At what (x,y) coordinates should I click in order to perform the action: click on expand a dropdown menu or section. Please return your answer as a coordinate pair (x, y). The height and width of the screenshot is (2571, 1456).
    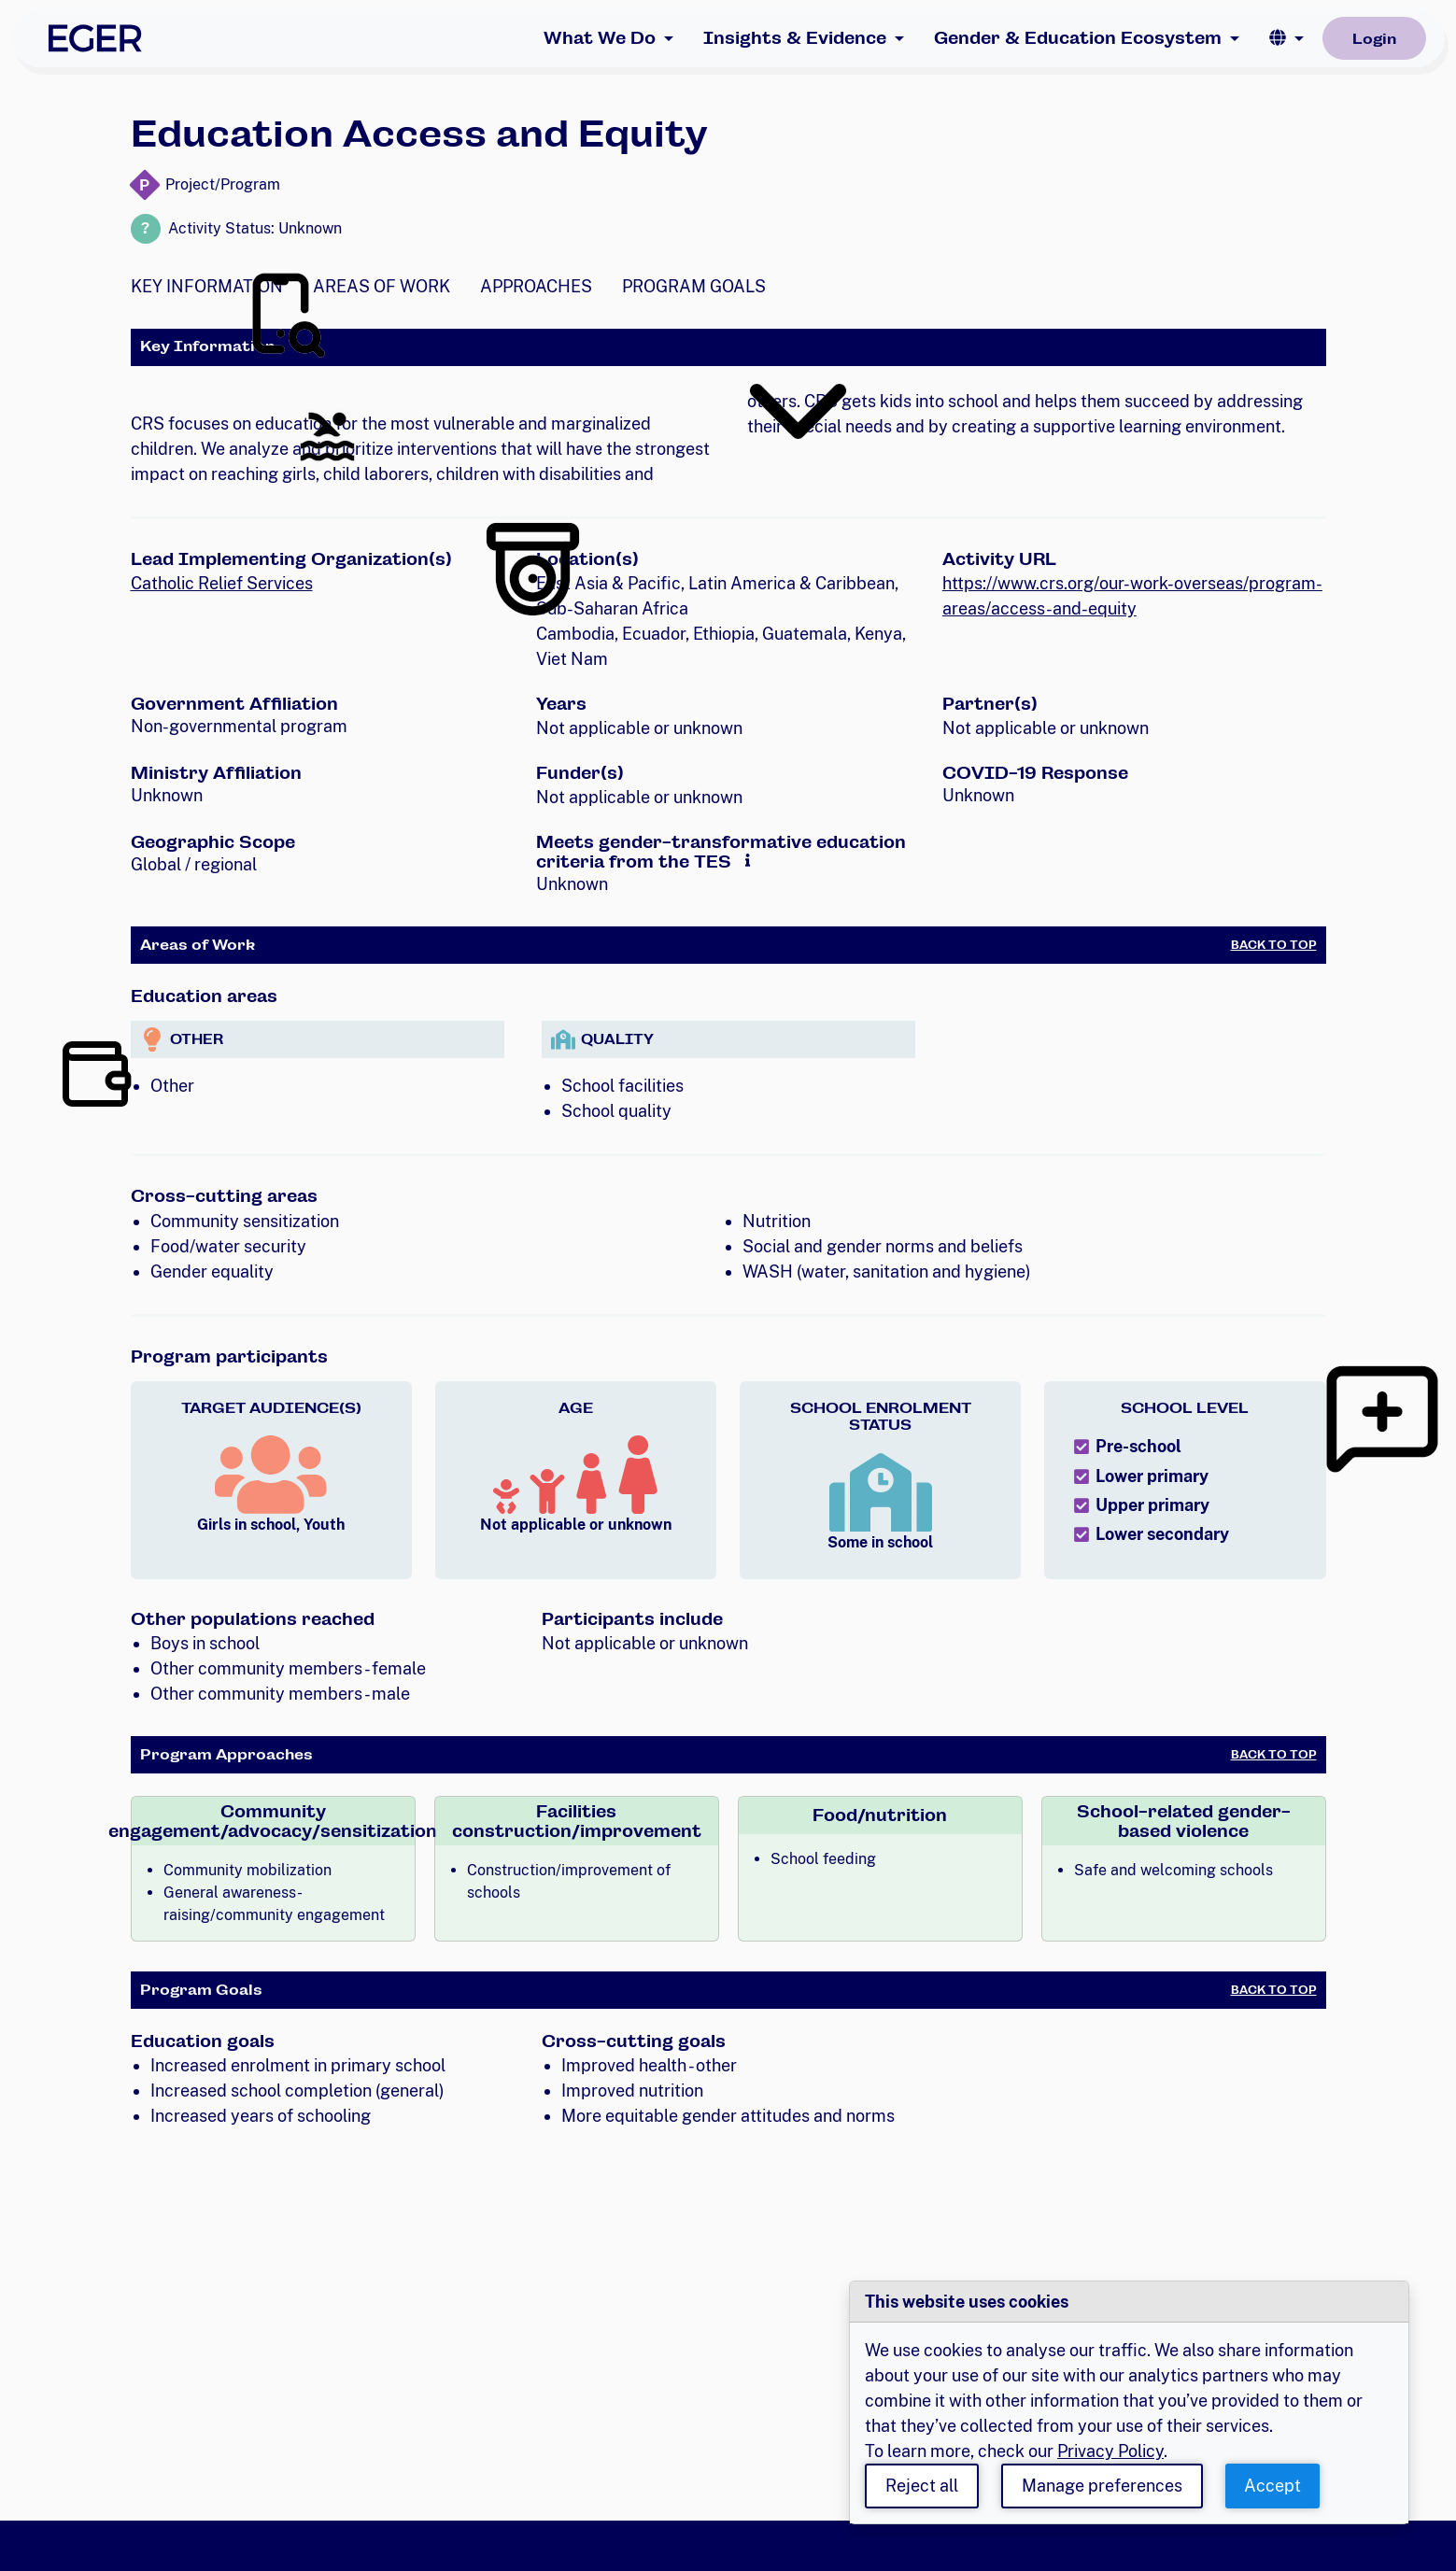
    Looking at the image, I should click on (798, 411).